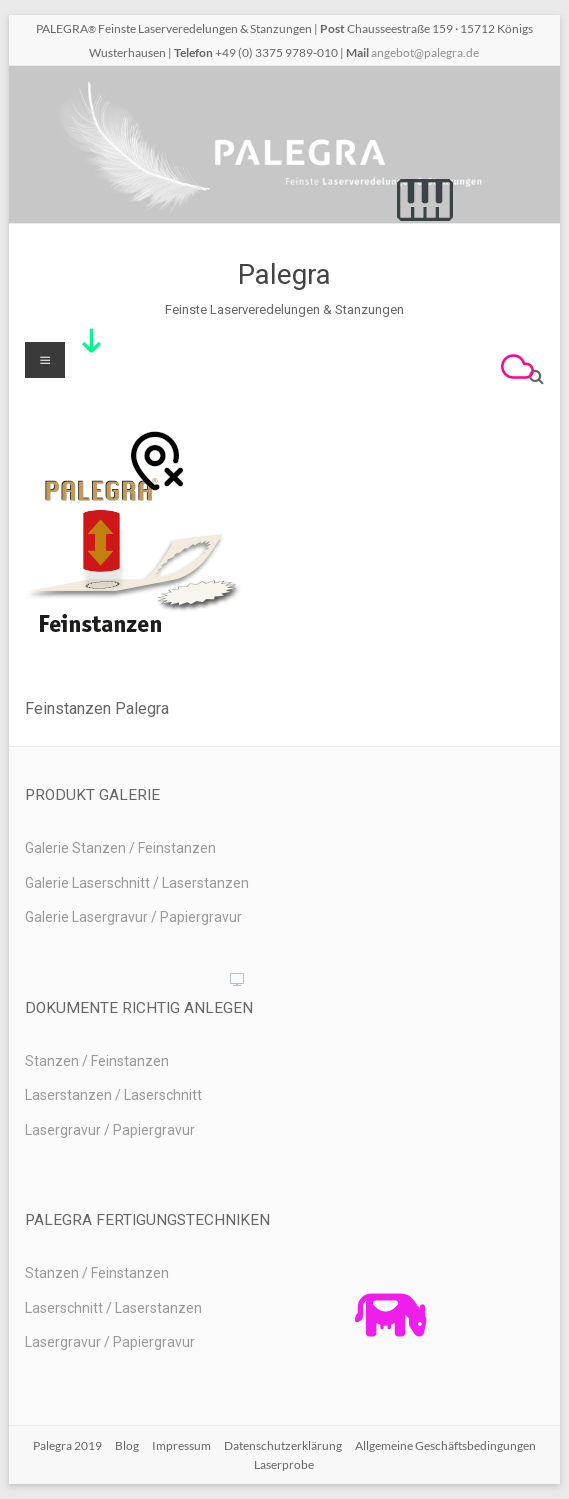  Describe the element at coordinates (517, 366) in the screenshot. I see `access cloud storage` at that location.